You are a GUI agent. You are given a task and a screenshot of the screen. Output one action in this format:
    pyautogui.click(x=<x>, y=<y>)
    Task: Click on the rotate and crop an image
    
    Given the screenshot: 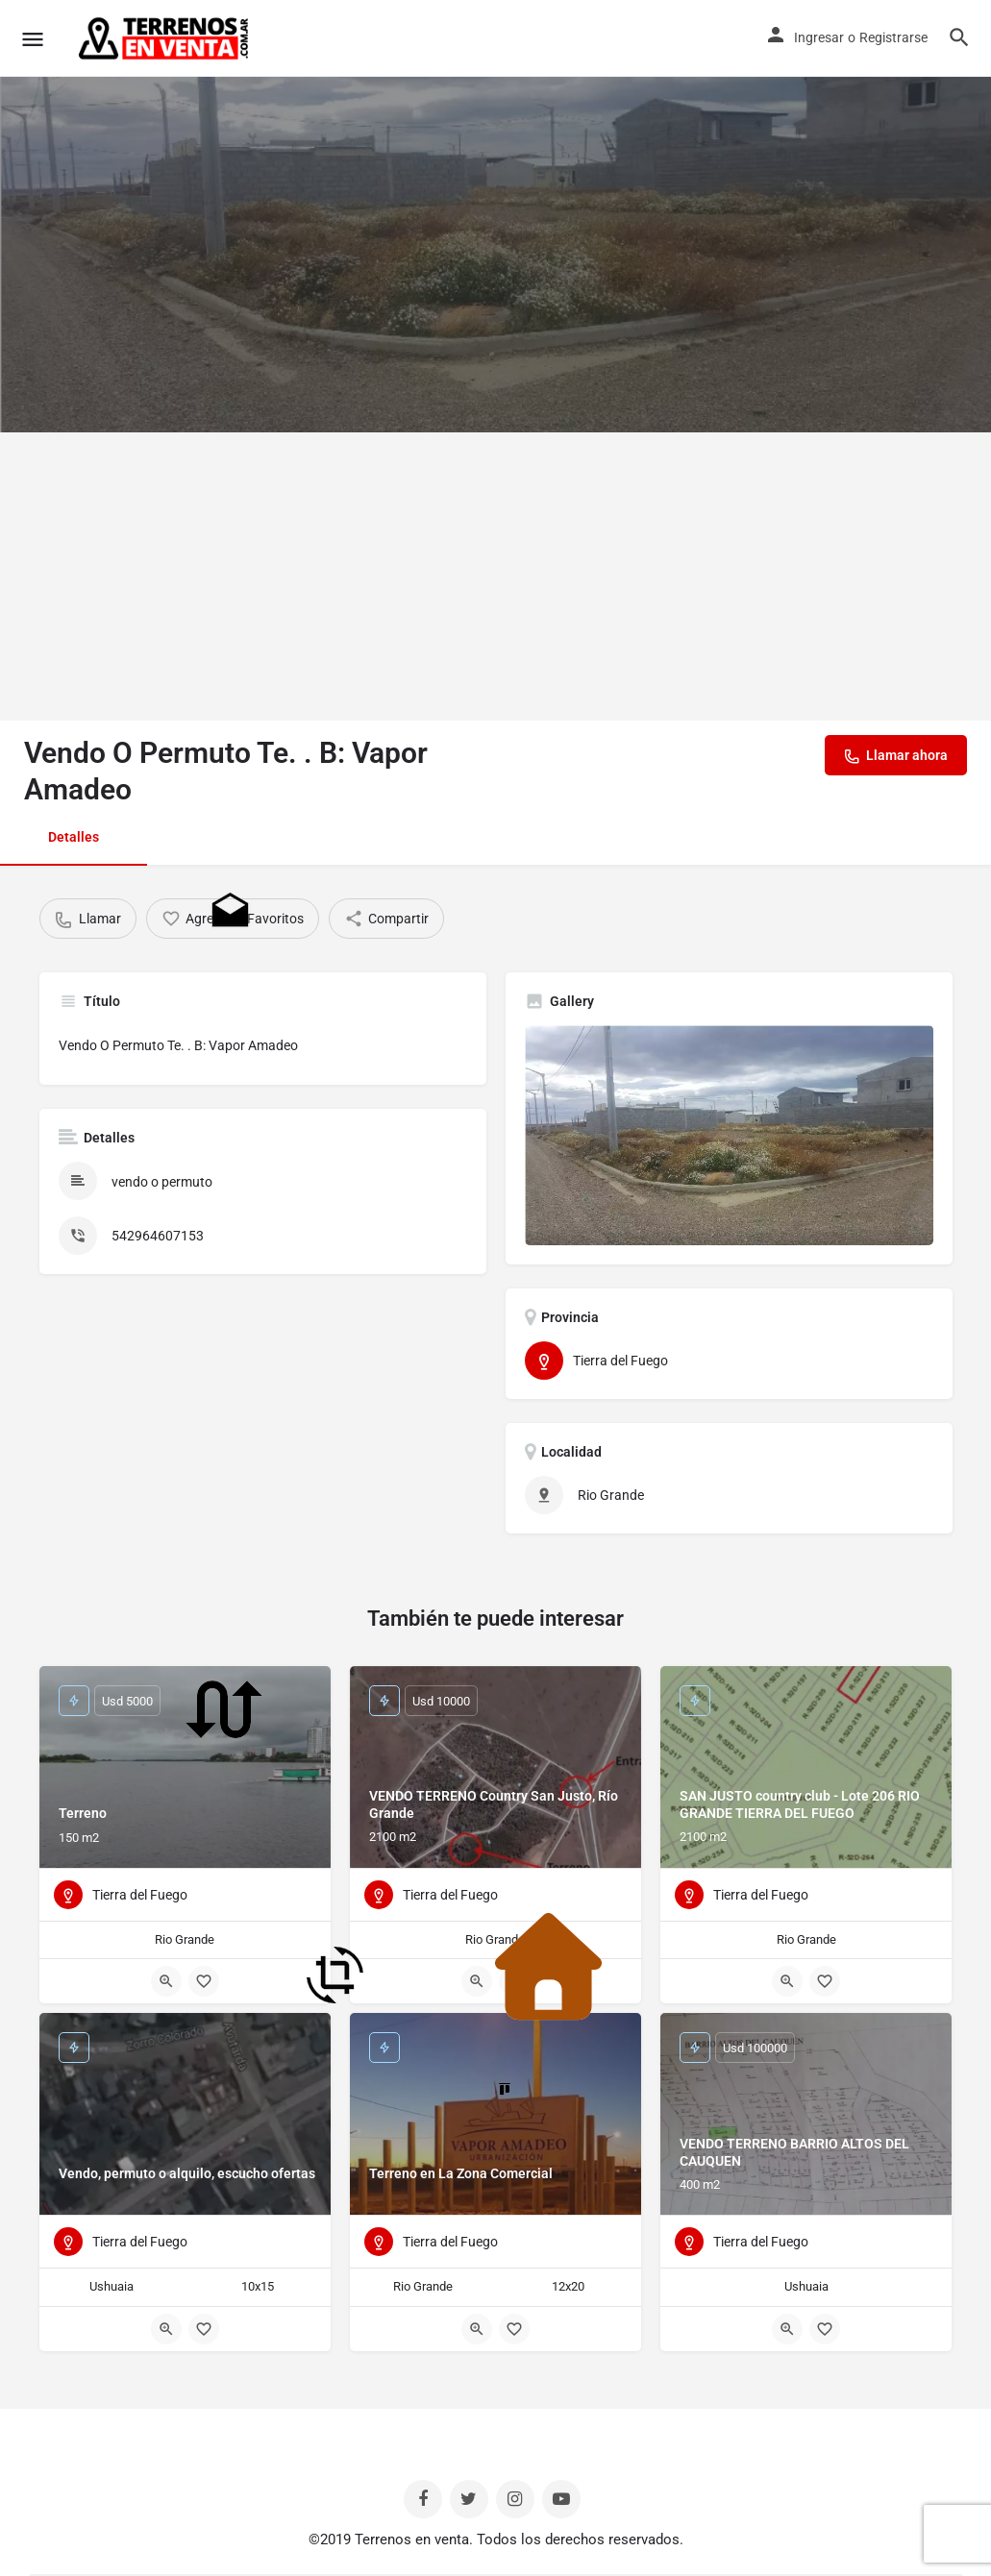 What is the action you would take?
    pyautogui.click(x=334, y=1975)
    